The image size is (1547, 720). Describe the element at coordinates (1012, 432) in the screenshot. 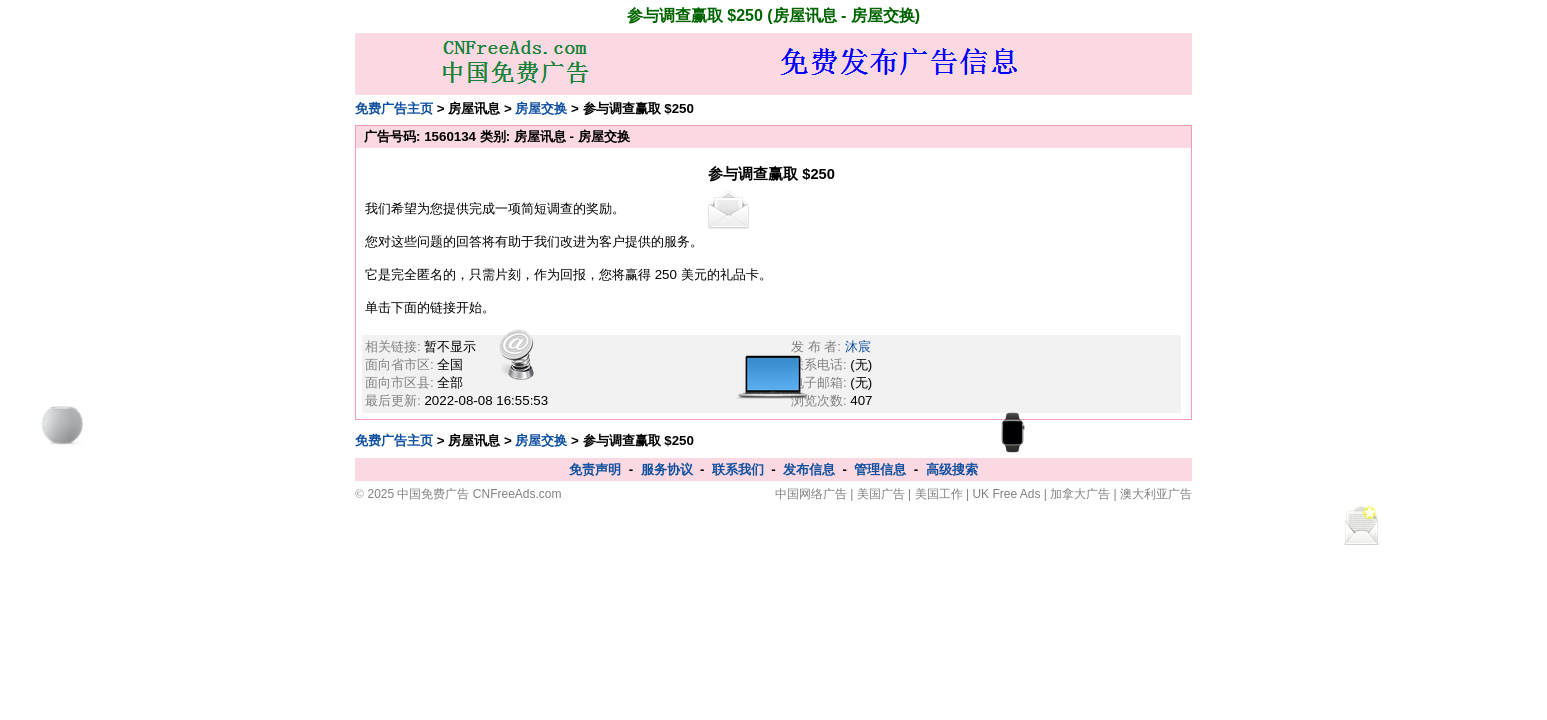

I see `apple watch series 5 or 6 device icon` at that location.